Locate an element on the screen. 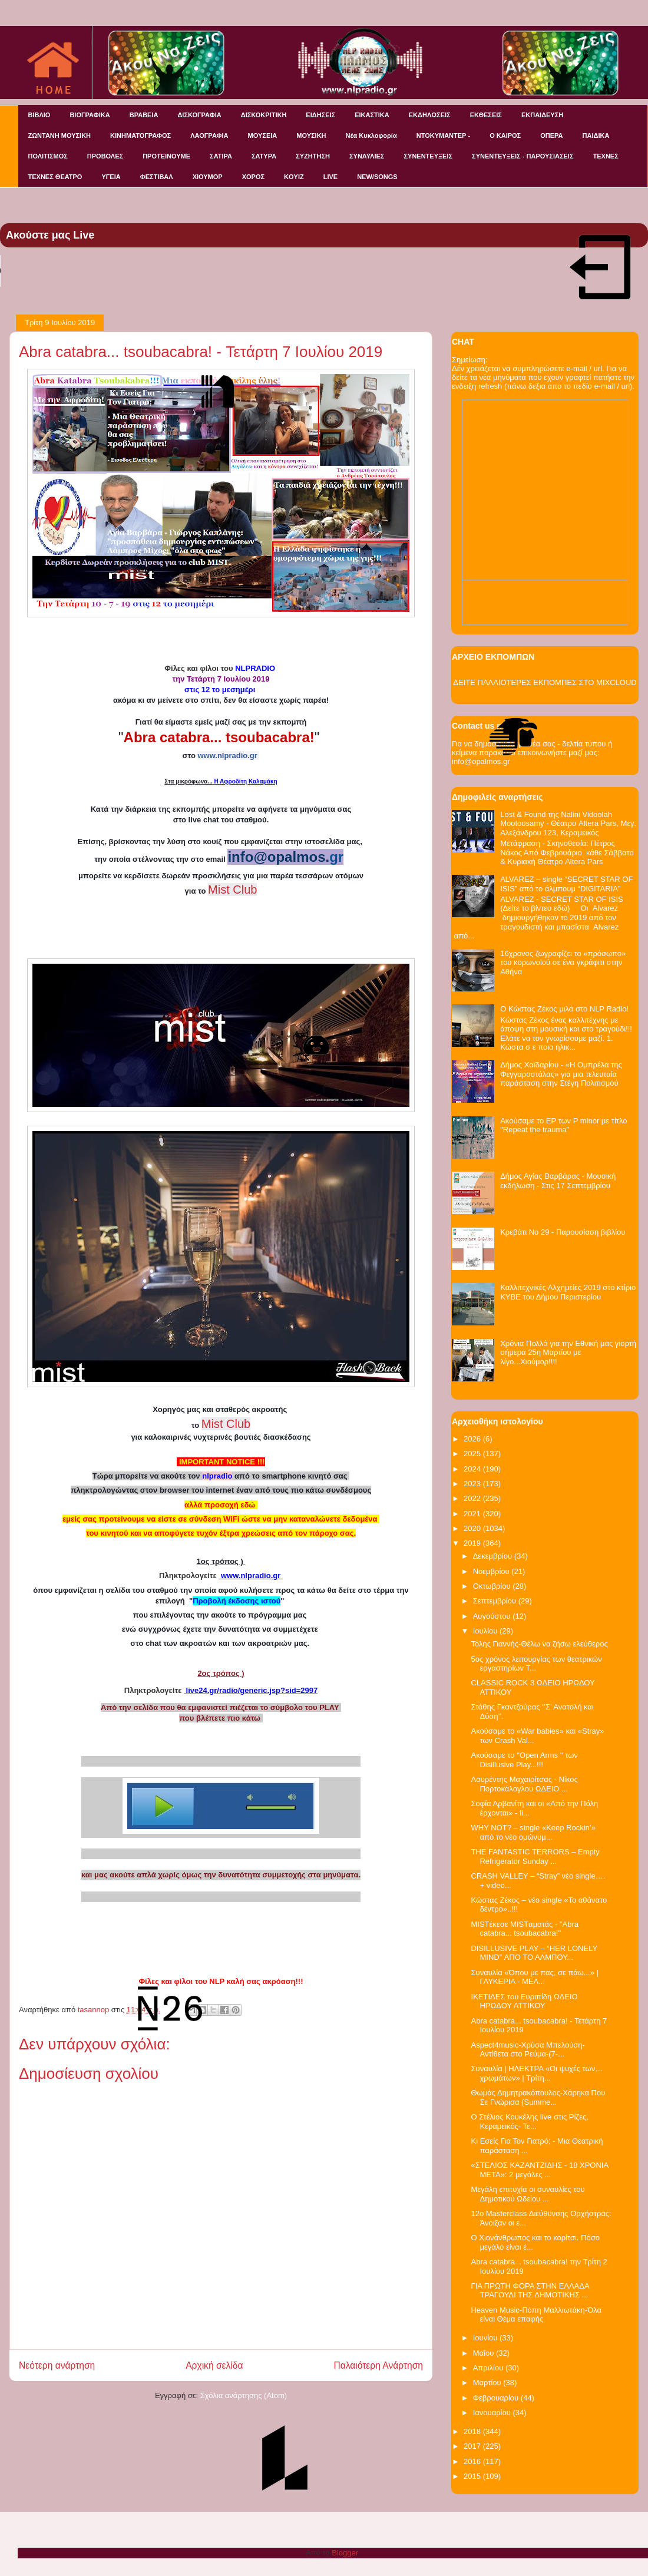 The image size is (648, 2576). infracost cloud cost estimation tool logo is located at coordinates (217, 391).